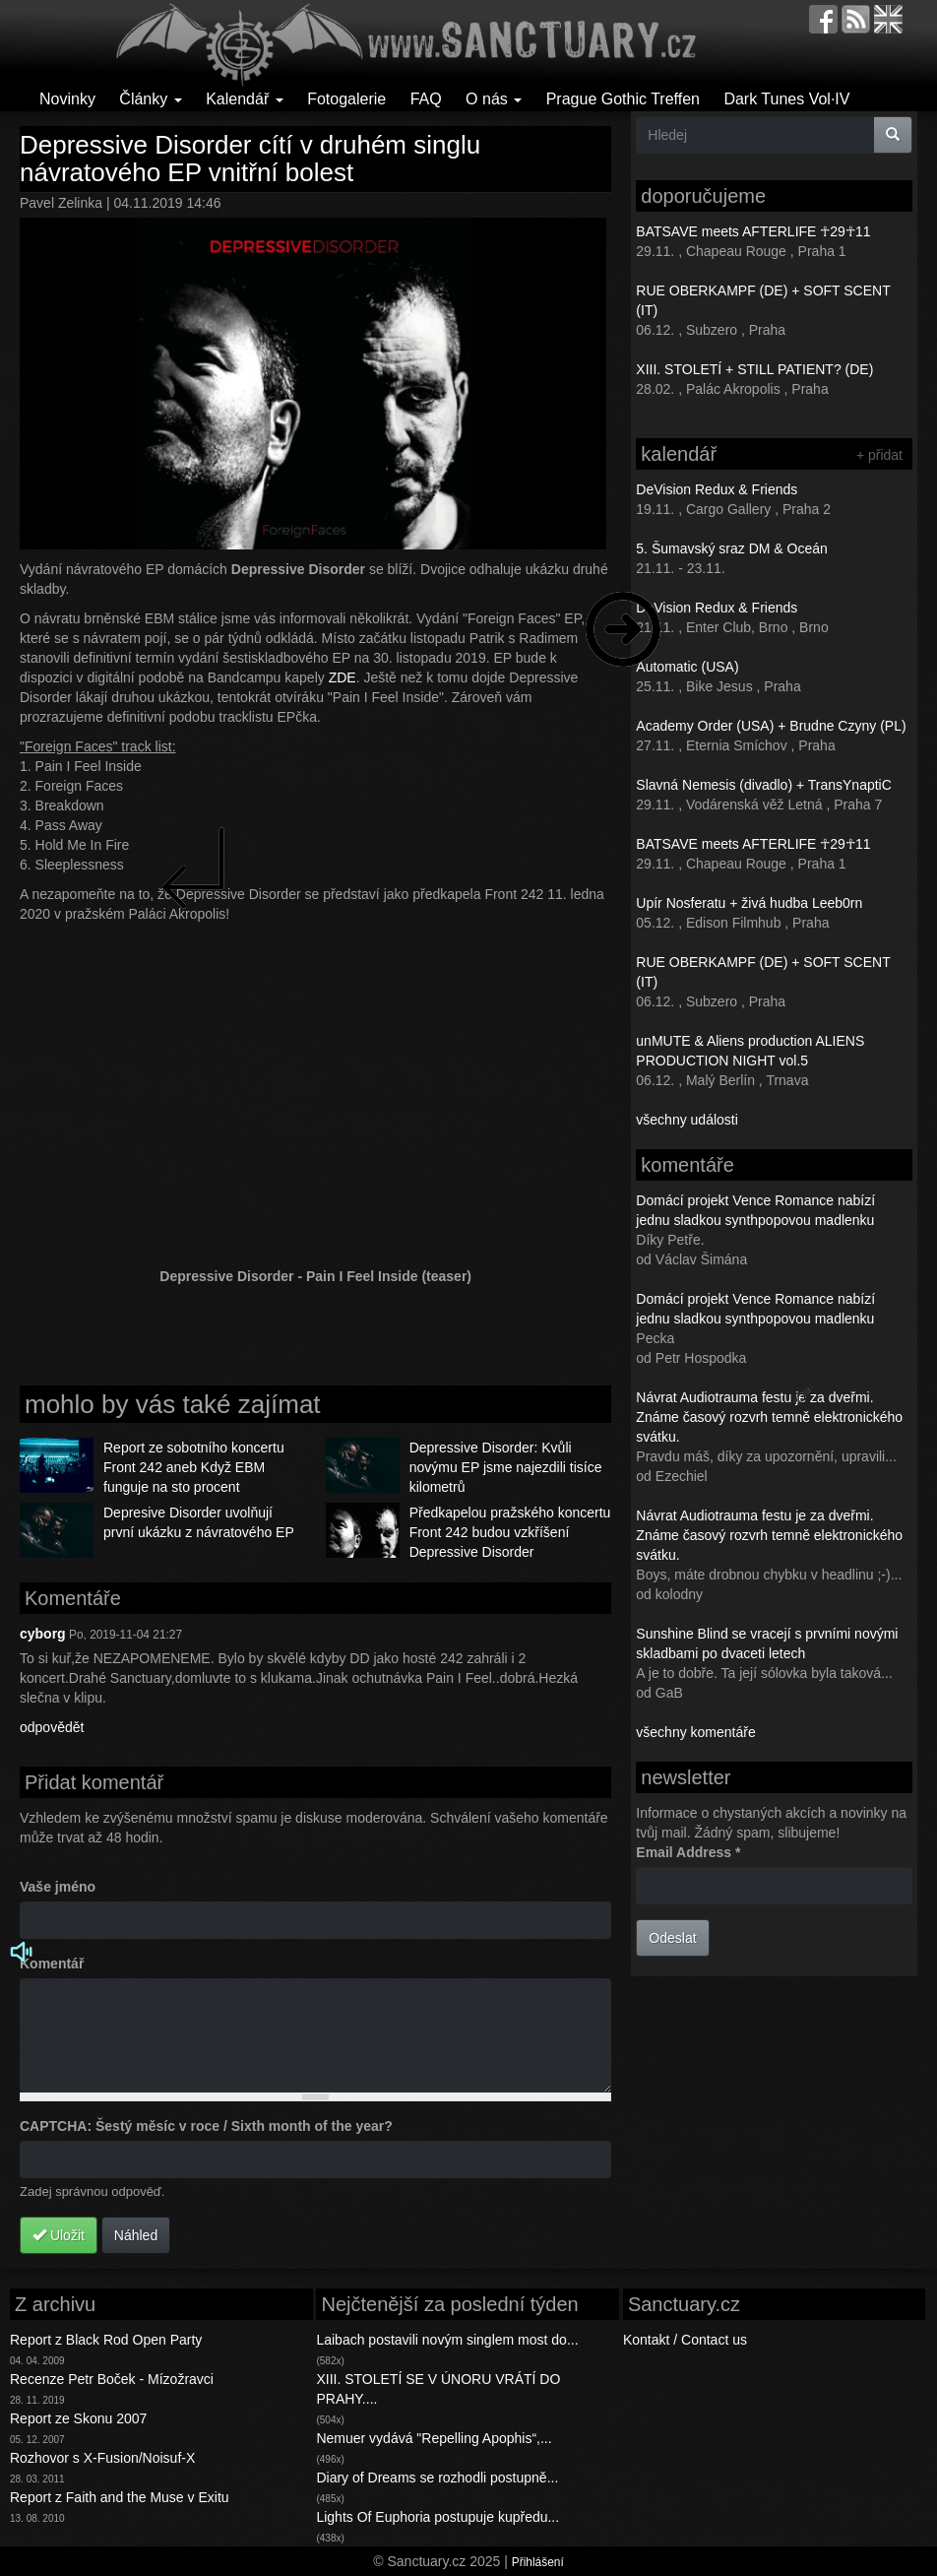 Image resolution: width=937 pixels, height=2576 pixels. Describe the element at coordinates (21, 1952) in the screenshot. I see `increase or maximize volume` at that location.